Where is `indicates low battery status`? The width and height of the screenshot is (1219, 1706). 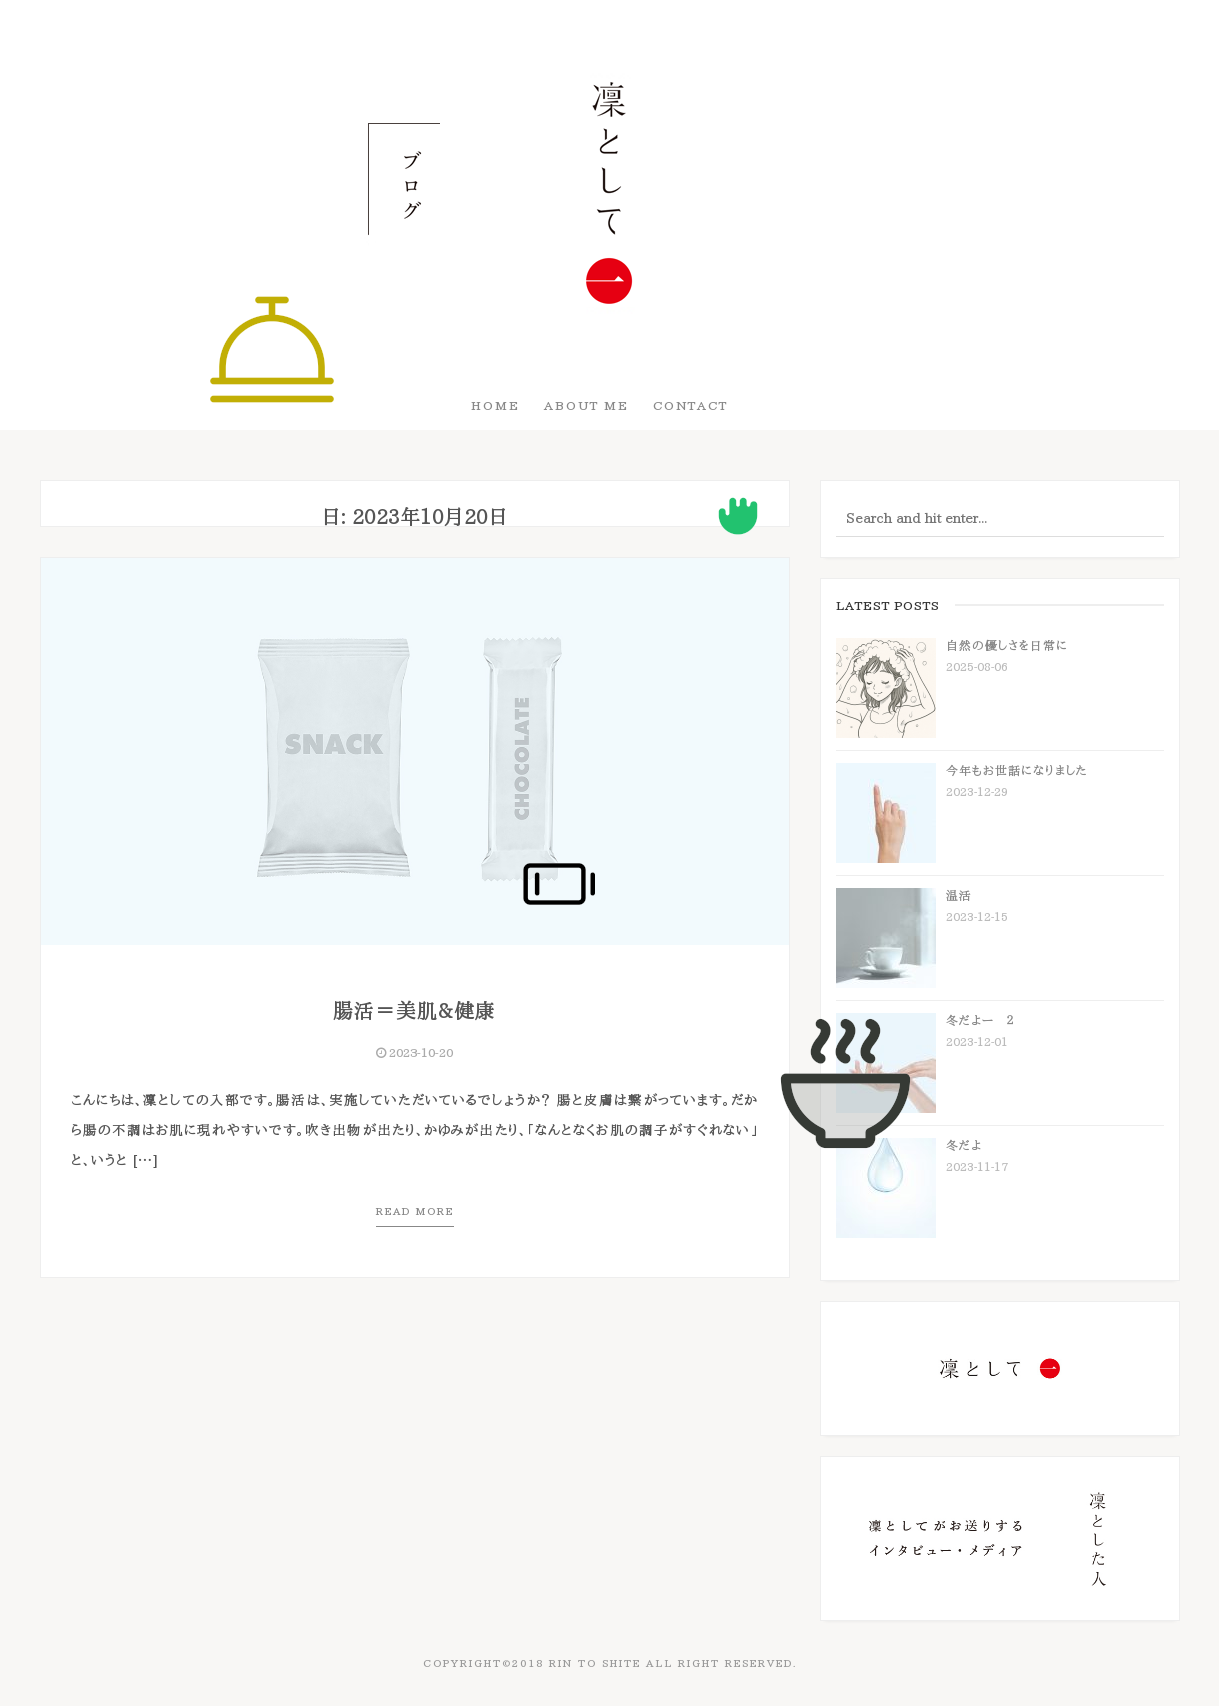
indicates low battery status is located at coordinates (558, 884).